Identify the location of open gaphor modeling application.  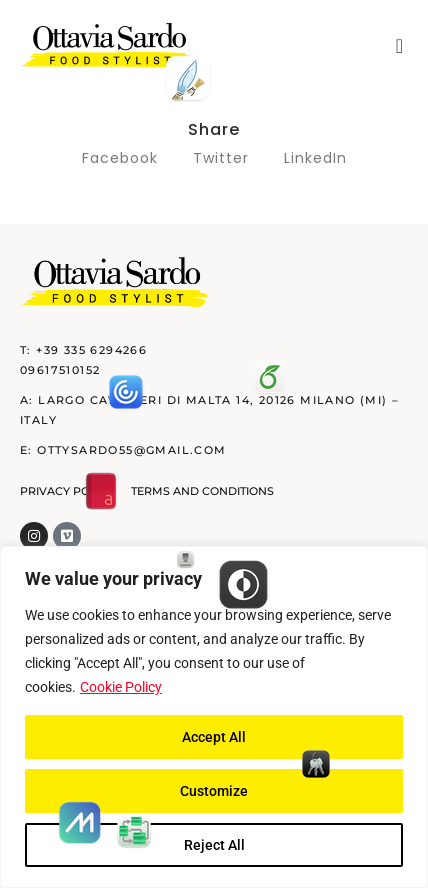
(134, 831).